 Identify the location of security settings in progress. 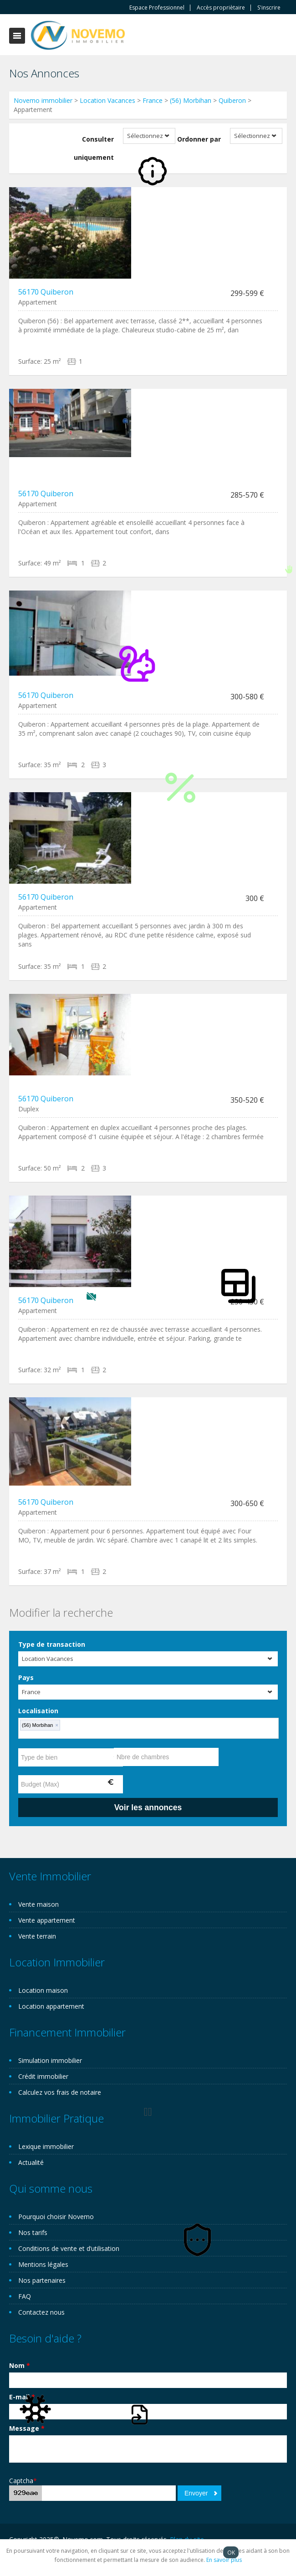
(197, 2240).